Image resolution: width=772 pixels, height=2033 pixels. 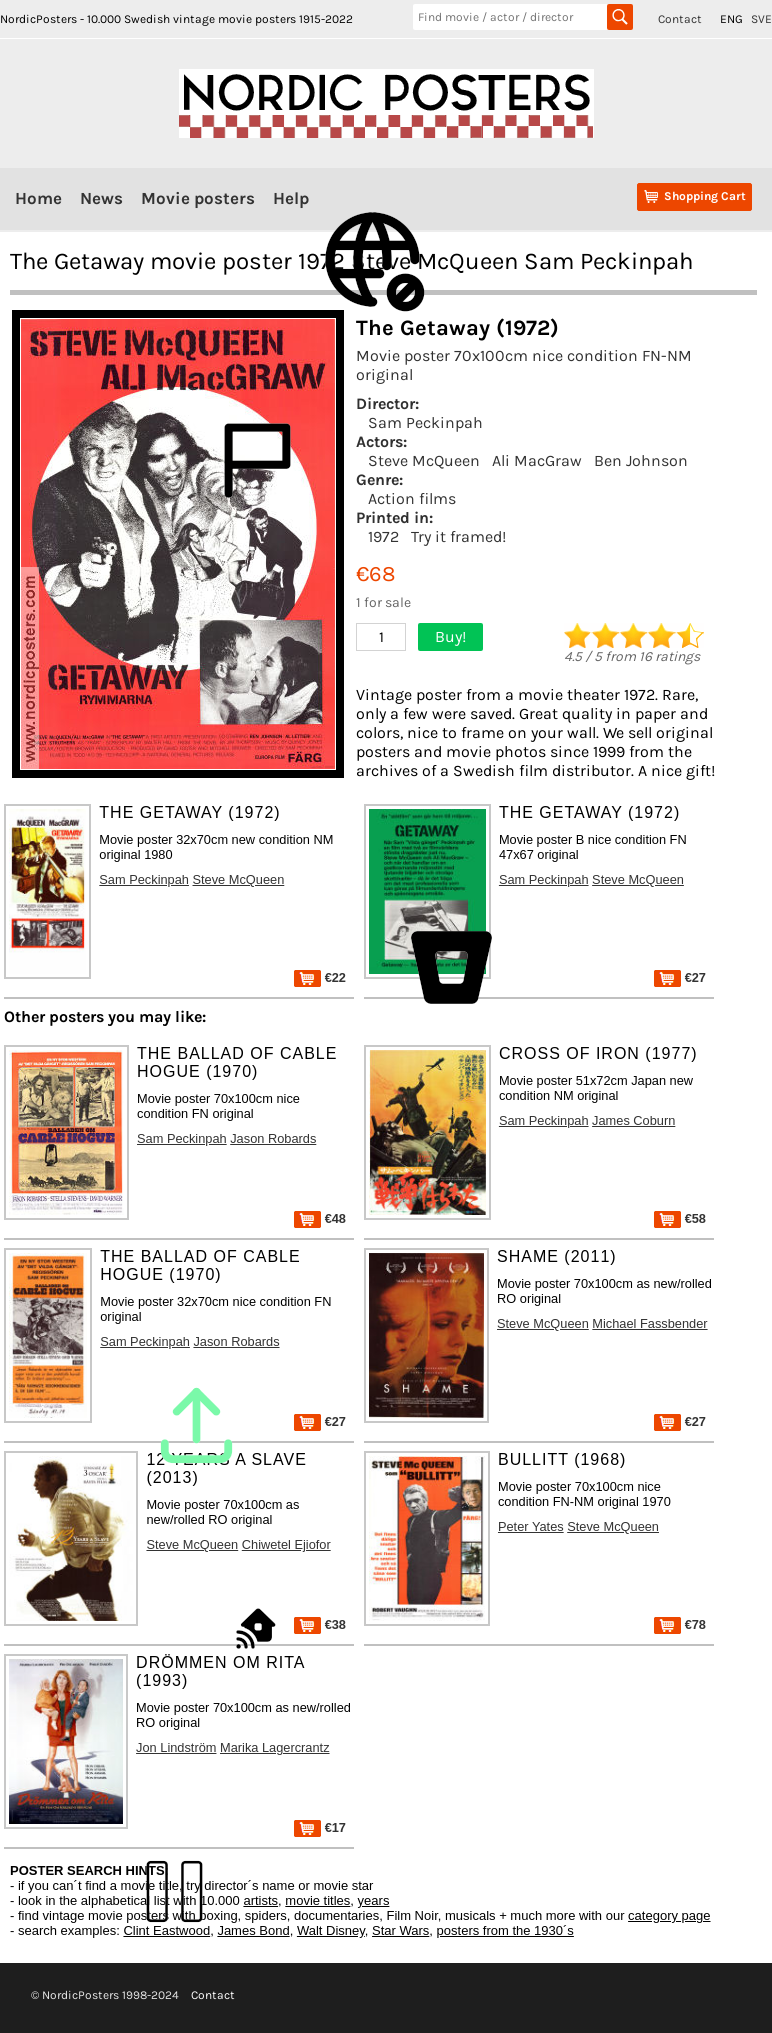 What do you see at coordinates (451, 967) in the screenshot?
I see `open Bitbucket repository` at bounding box center [451, 967].